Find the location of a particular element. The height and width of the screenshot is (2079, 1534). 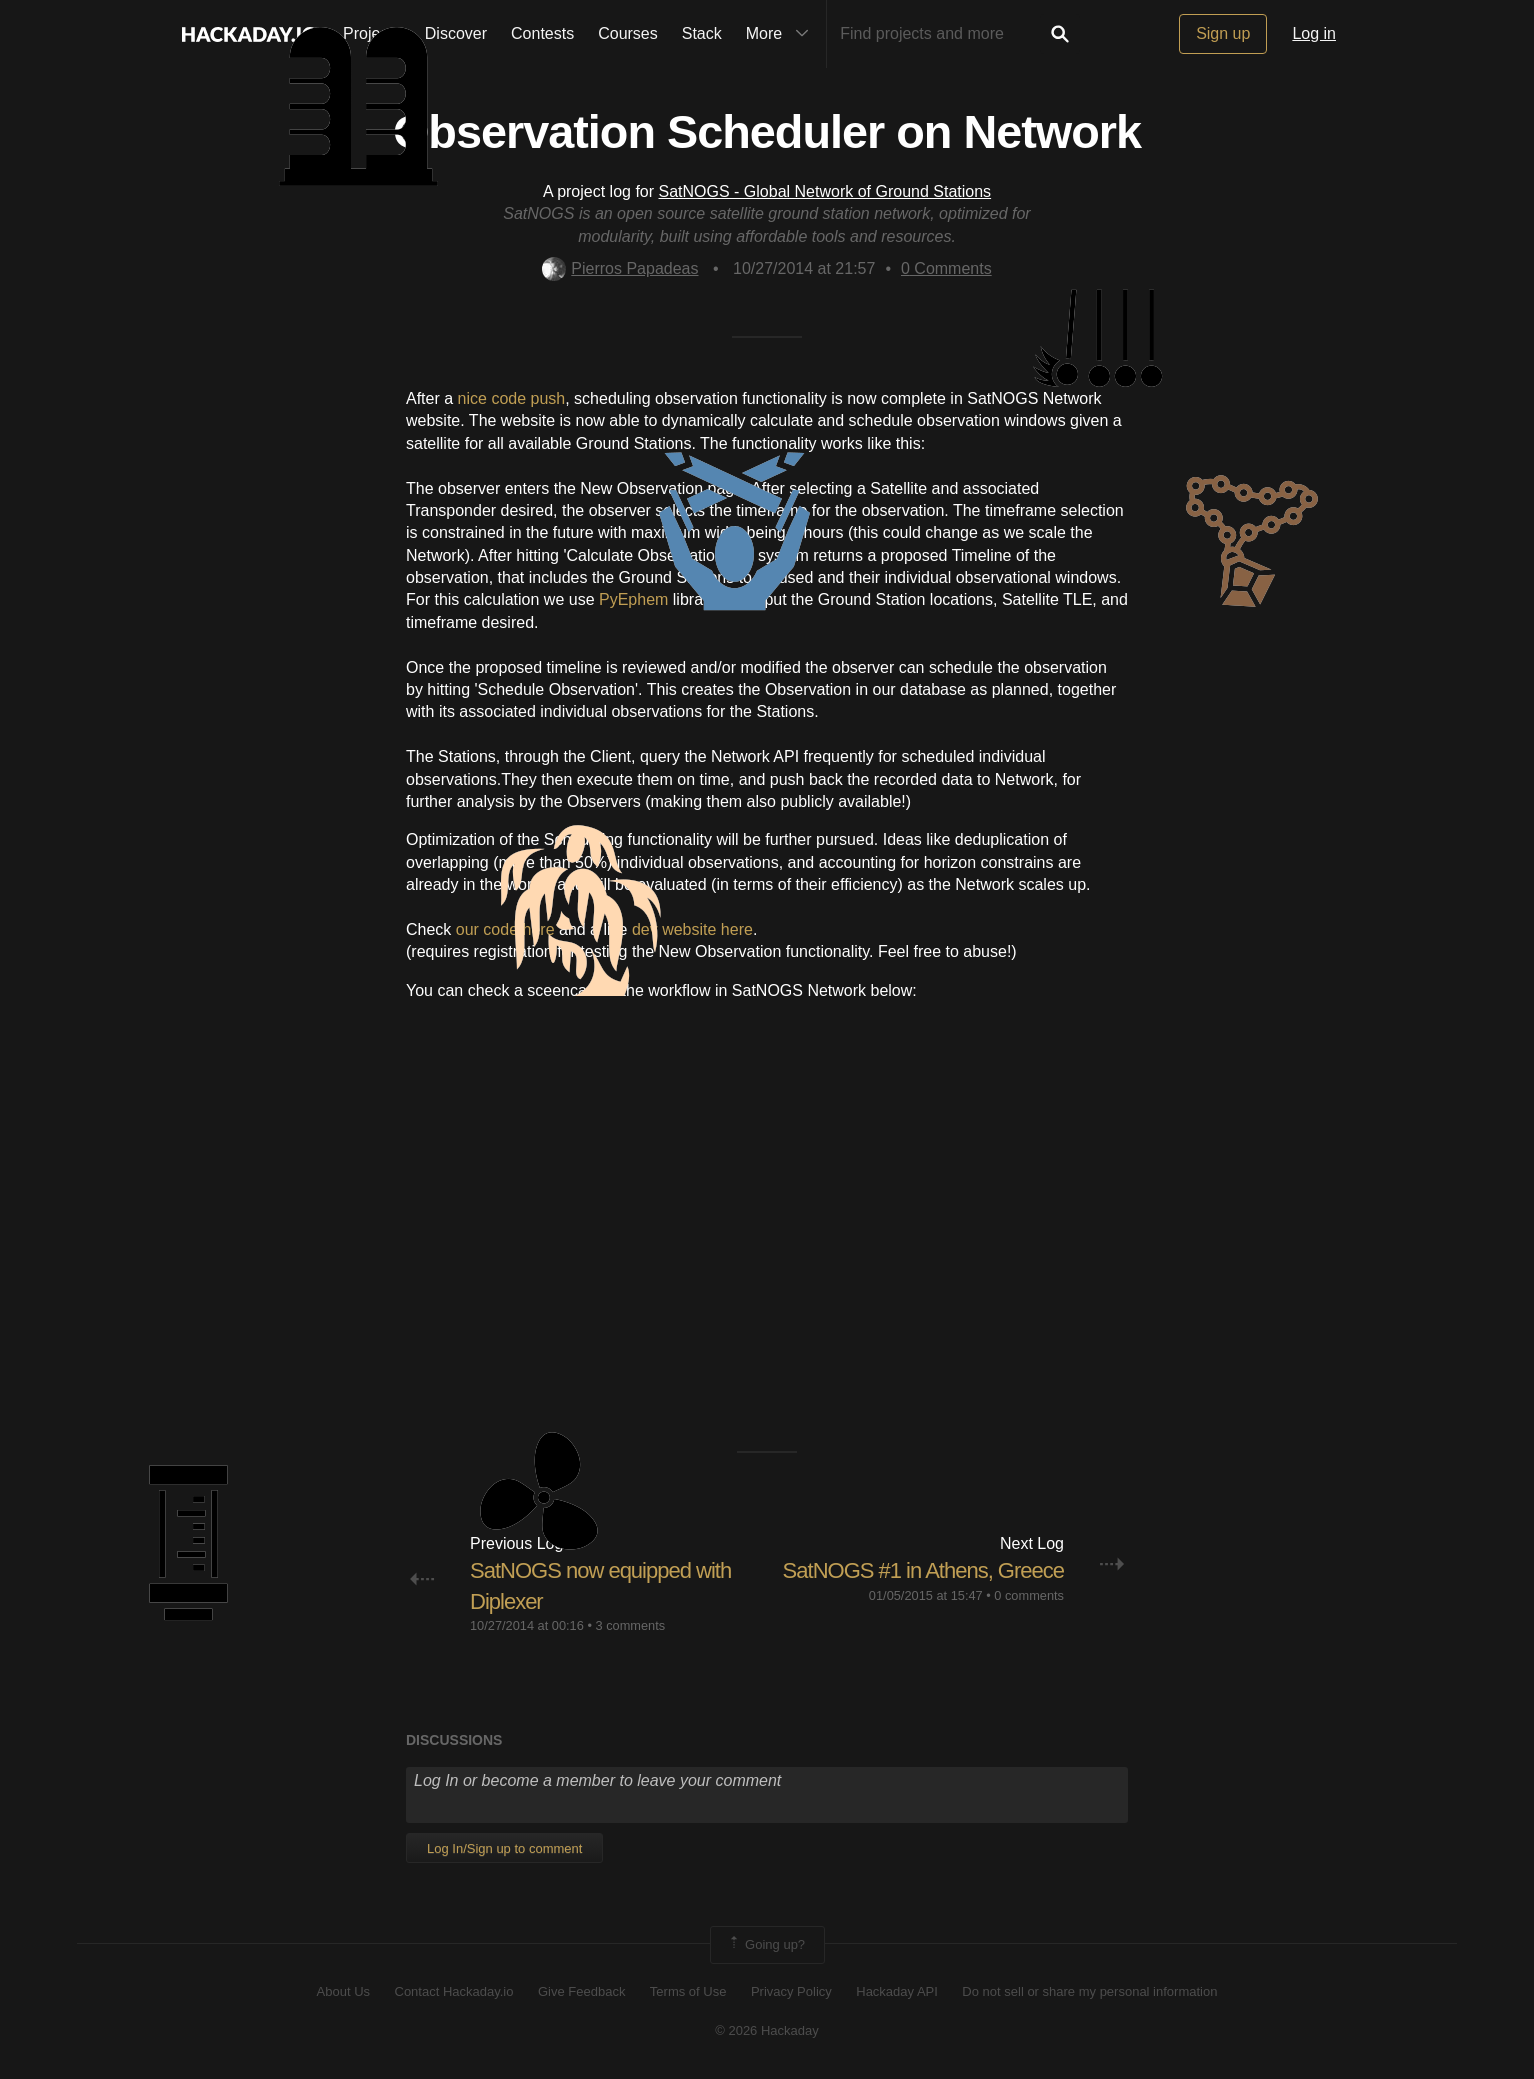

view equipped jewelry or accessories is located at coordinates (1252, 541).